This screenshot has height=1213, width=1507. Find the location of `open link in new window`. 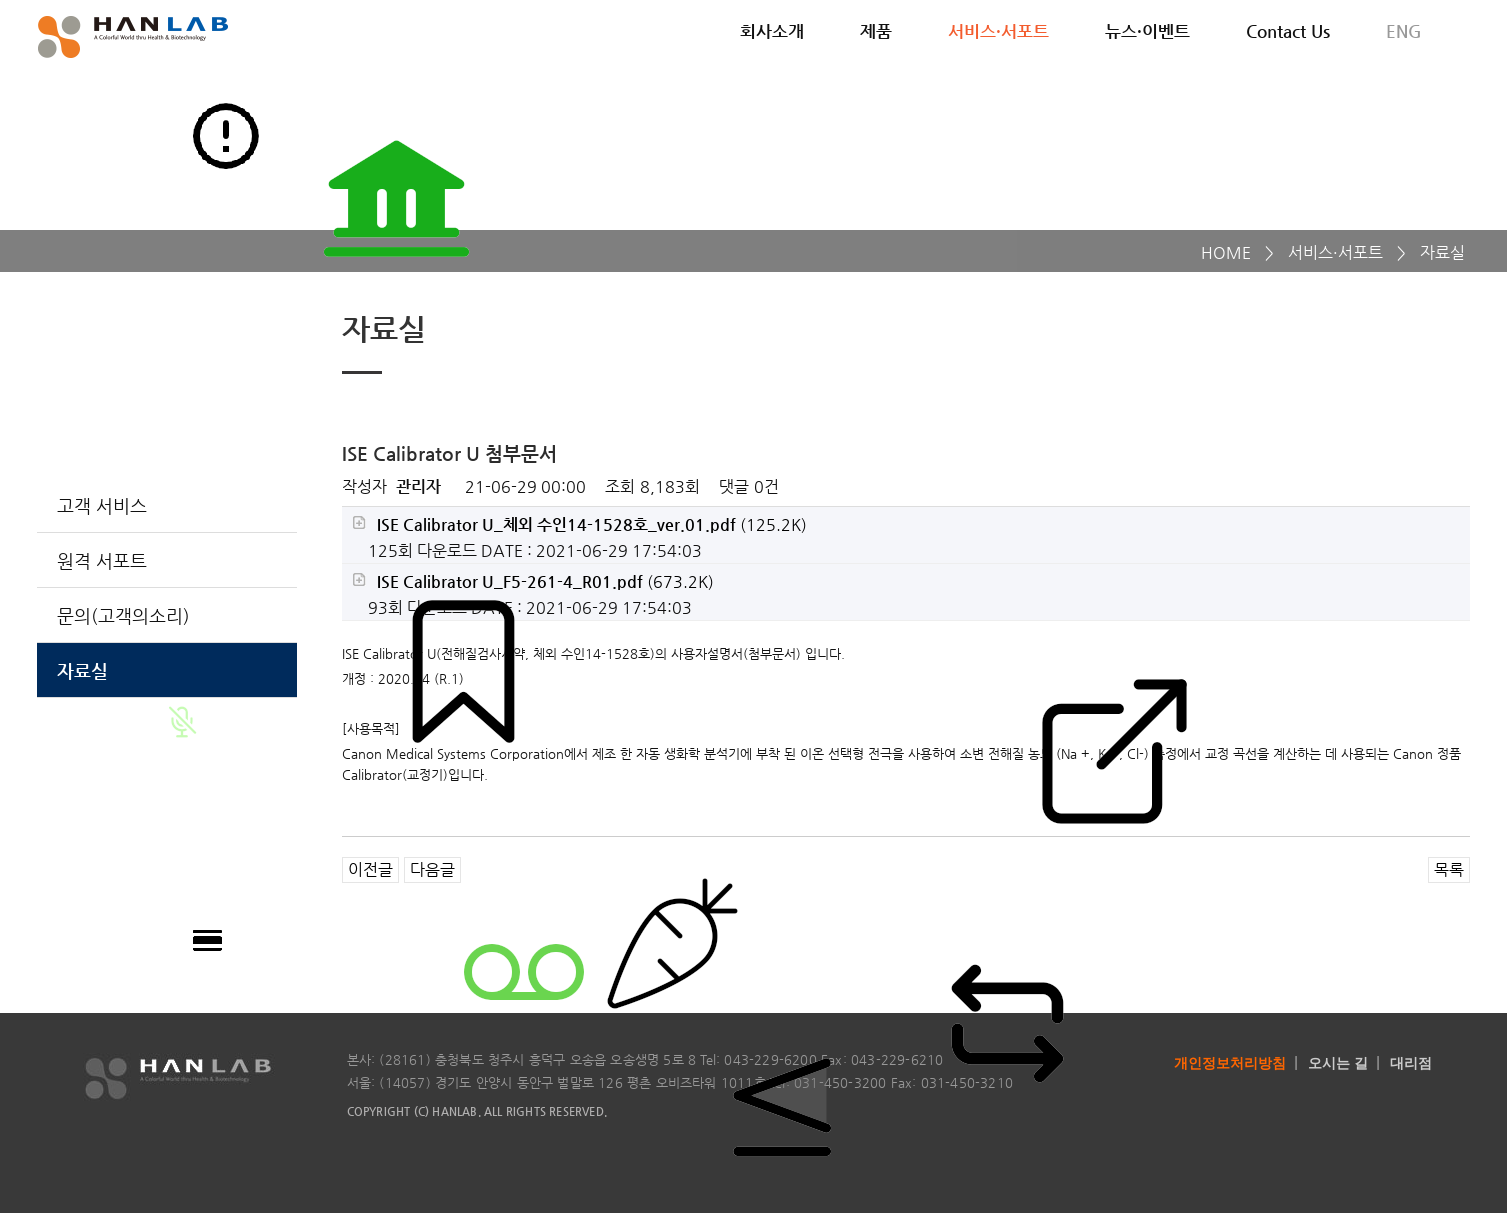

open link in new window is located at coordinates (1114, 751).